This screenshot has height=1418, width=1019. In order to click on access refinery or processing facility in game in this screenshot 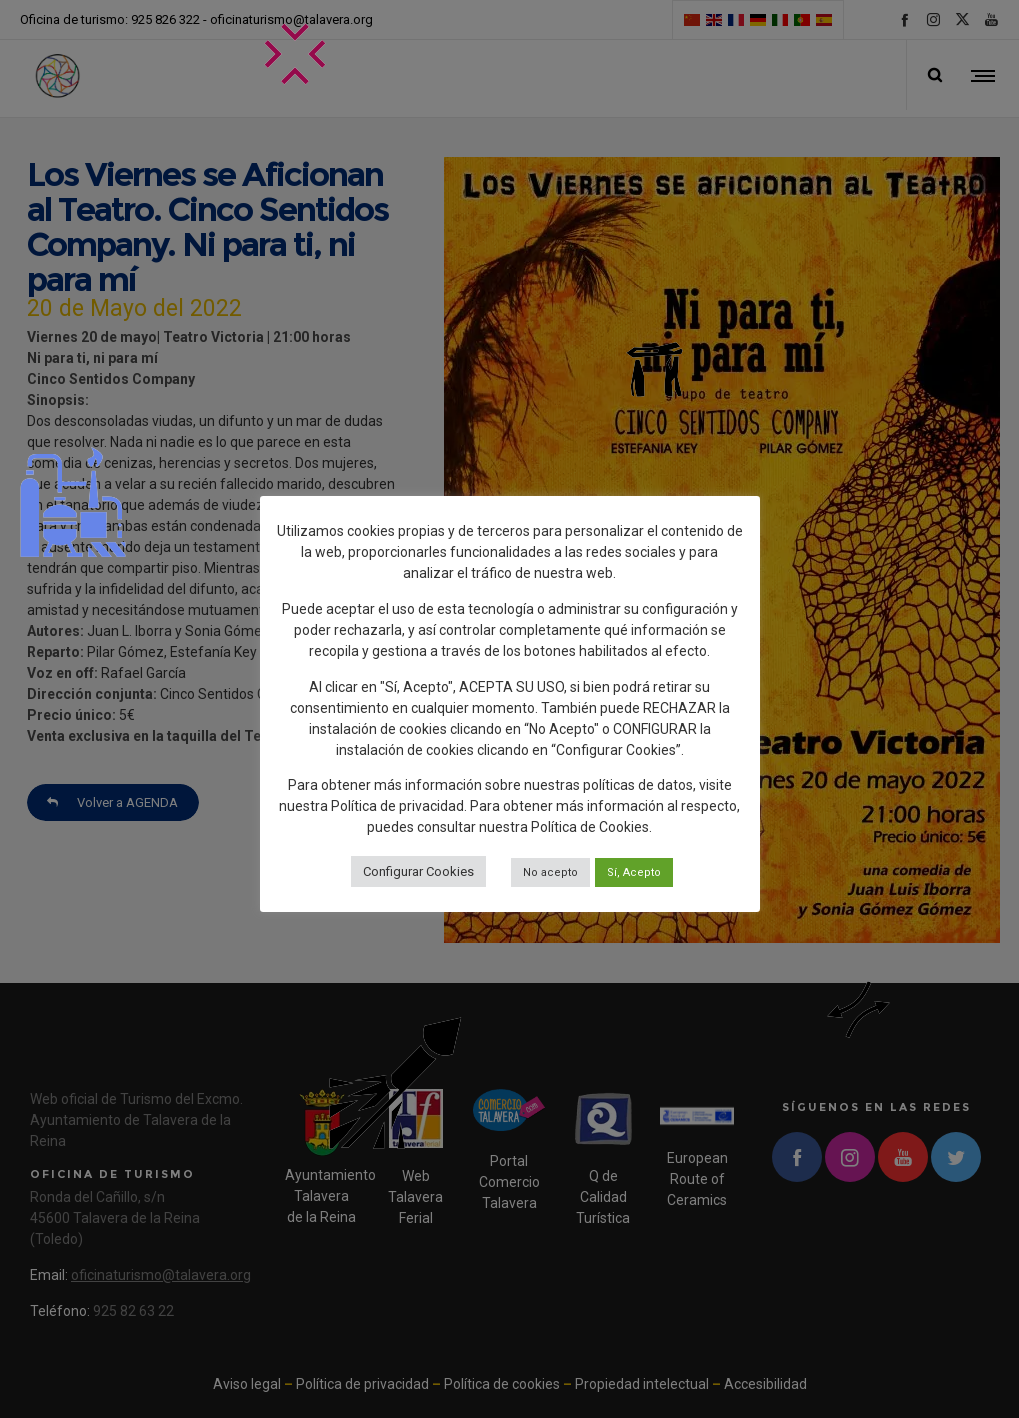, I will do `click(73, 502)`.